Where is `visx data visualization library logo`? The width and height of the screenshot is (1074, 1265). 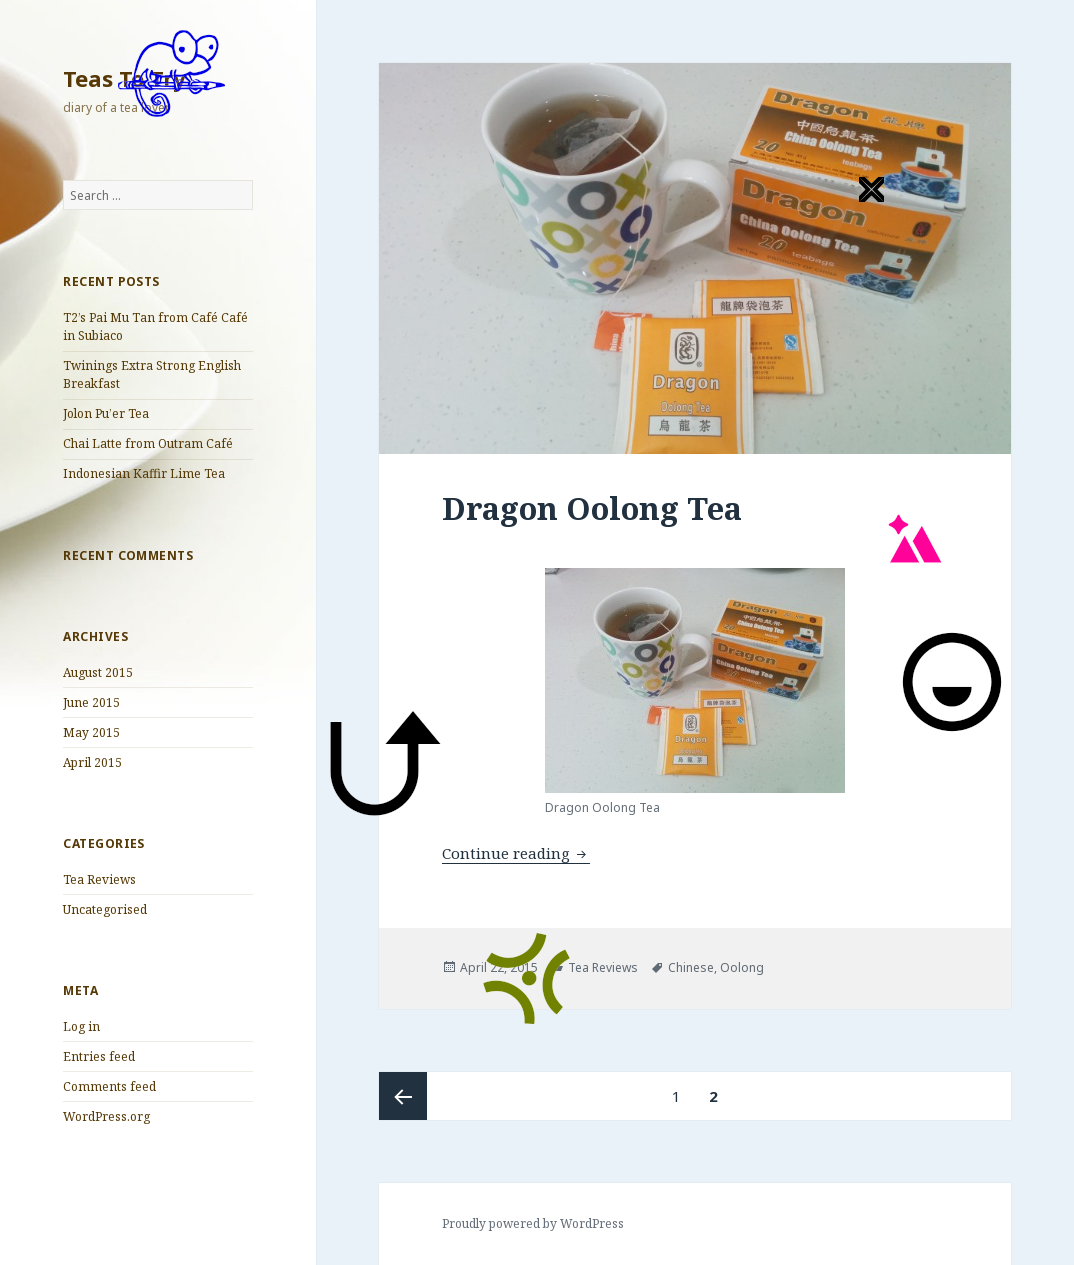
visx data visualization library logo is located at coordinates (871, 189).